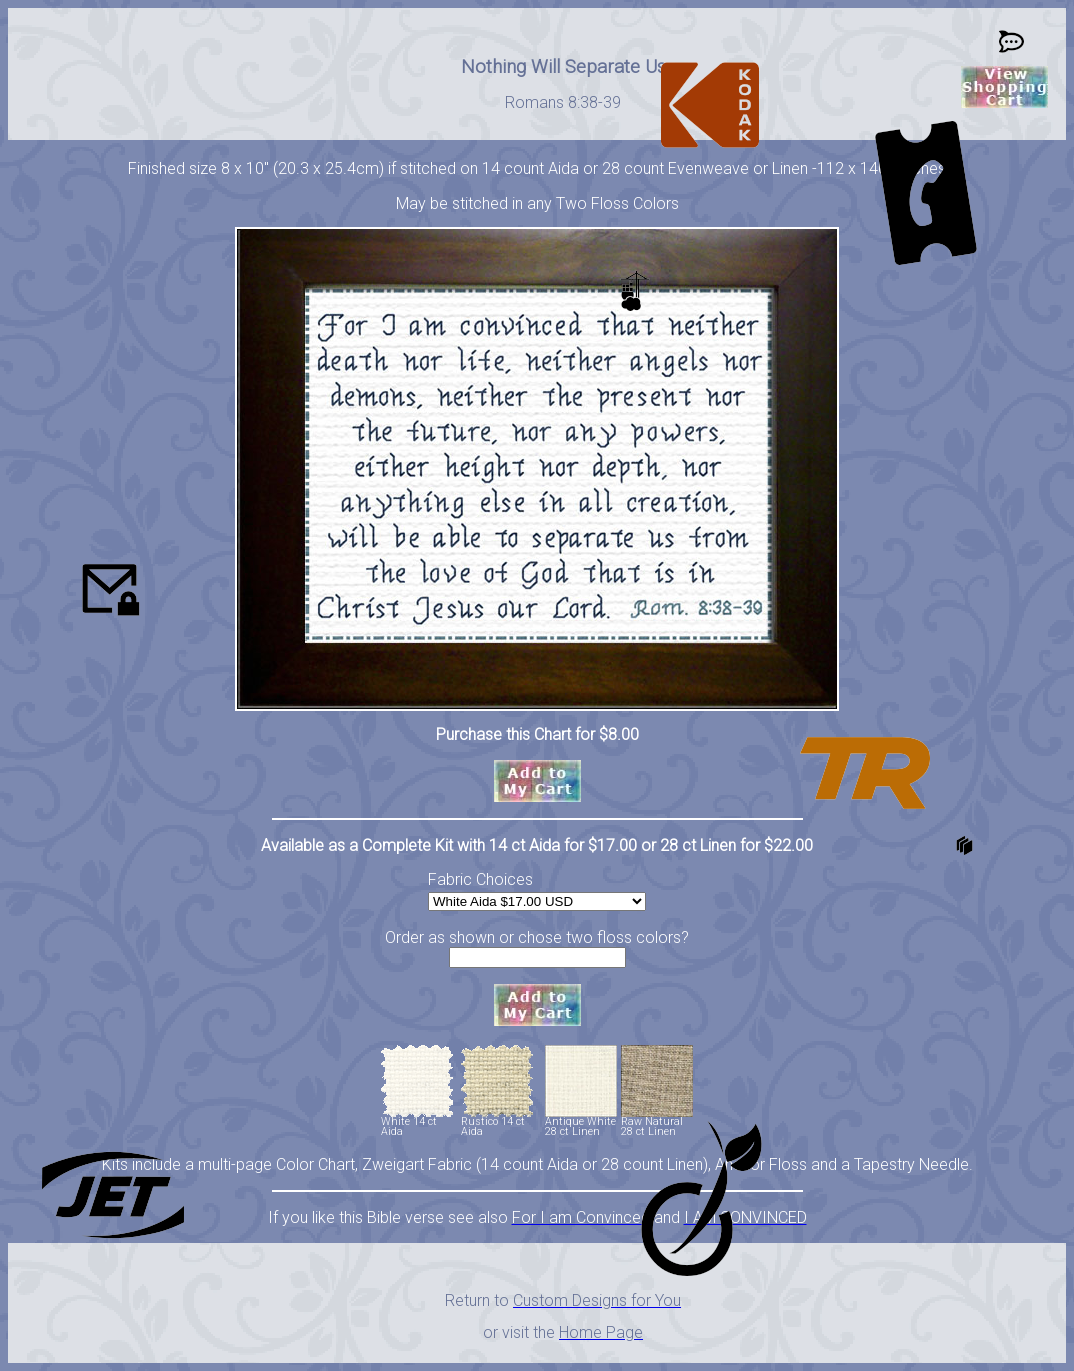 The height and width of the screenshot is (1371, 1074). What do you see at coordinates (113, 1195) in the screenshot?
I see `jet.com logo` at bounding box center [113, 1195].